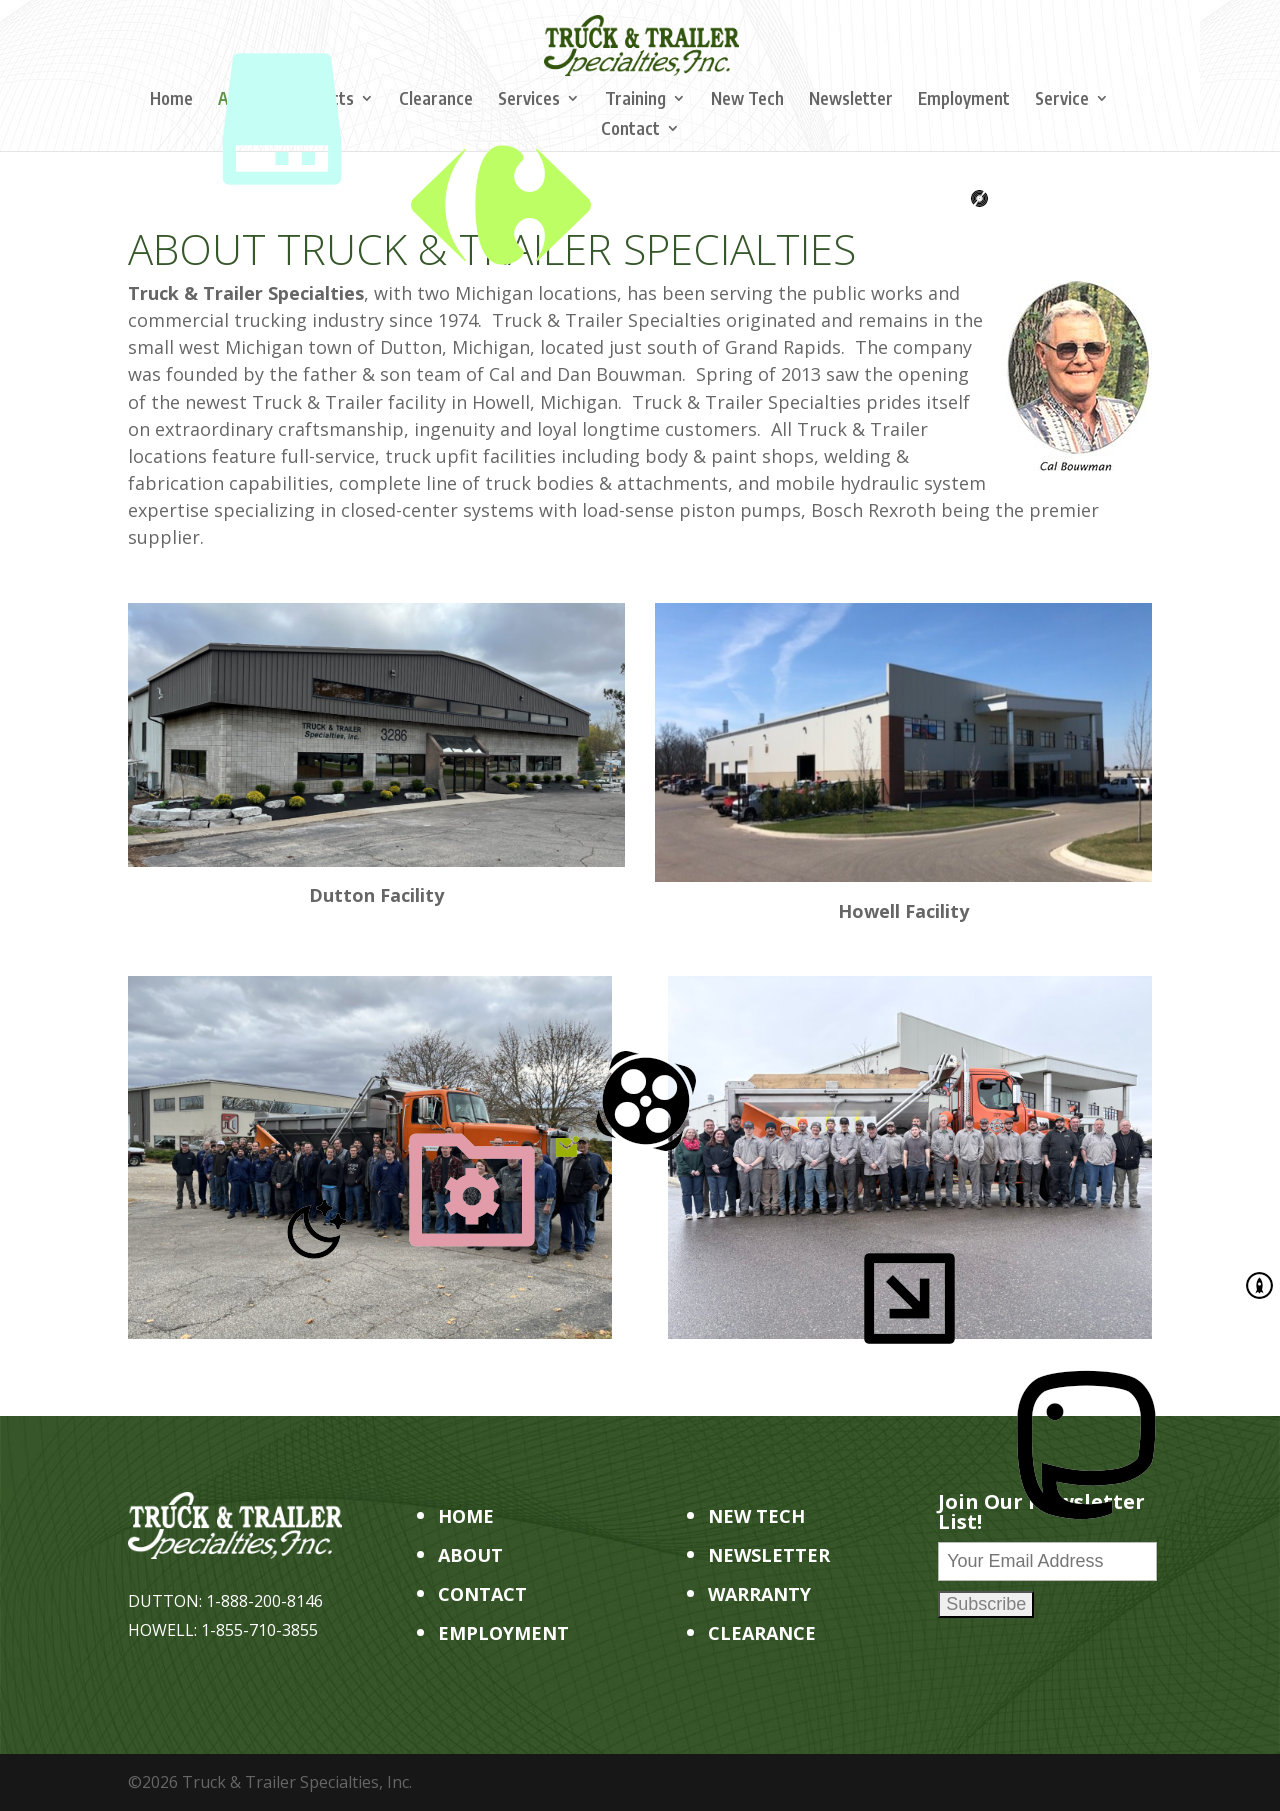 The height and width of the screenshot is (1811, 1280). Describe the element at coordinates (1259, 1285) in the screenshot. I see `visit proto.io website or app` at that location.